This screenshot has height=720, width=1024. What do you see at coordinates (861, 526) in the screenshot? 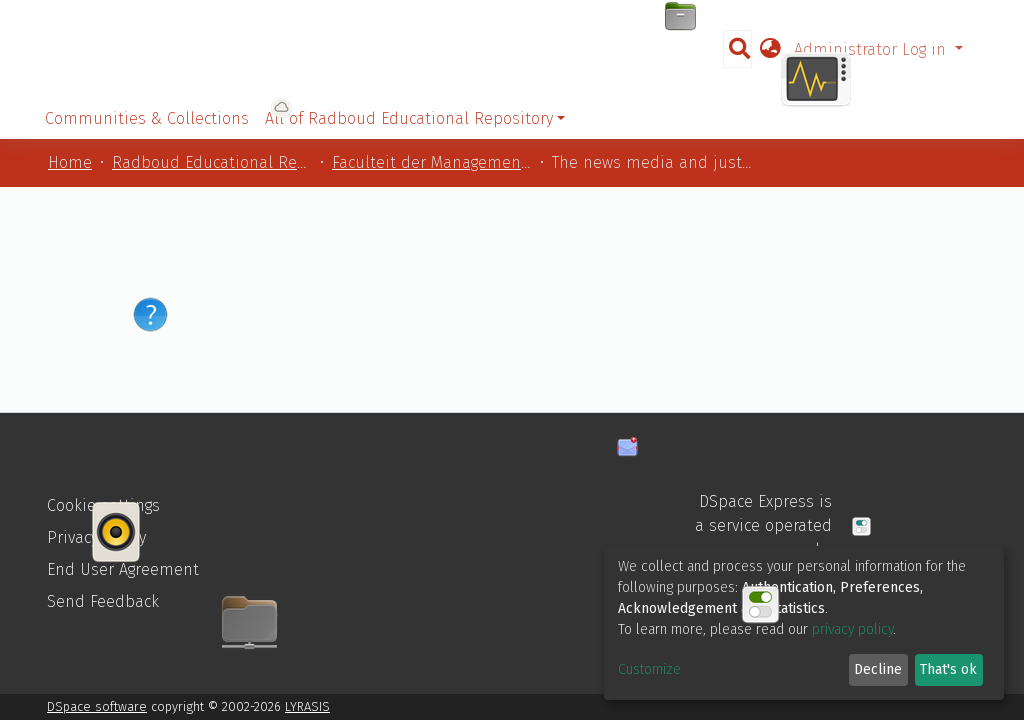
I see `open gnome tweaks to customize system settings` at bounding box center [861, 526].